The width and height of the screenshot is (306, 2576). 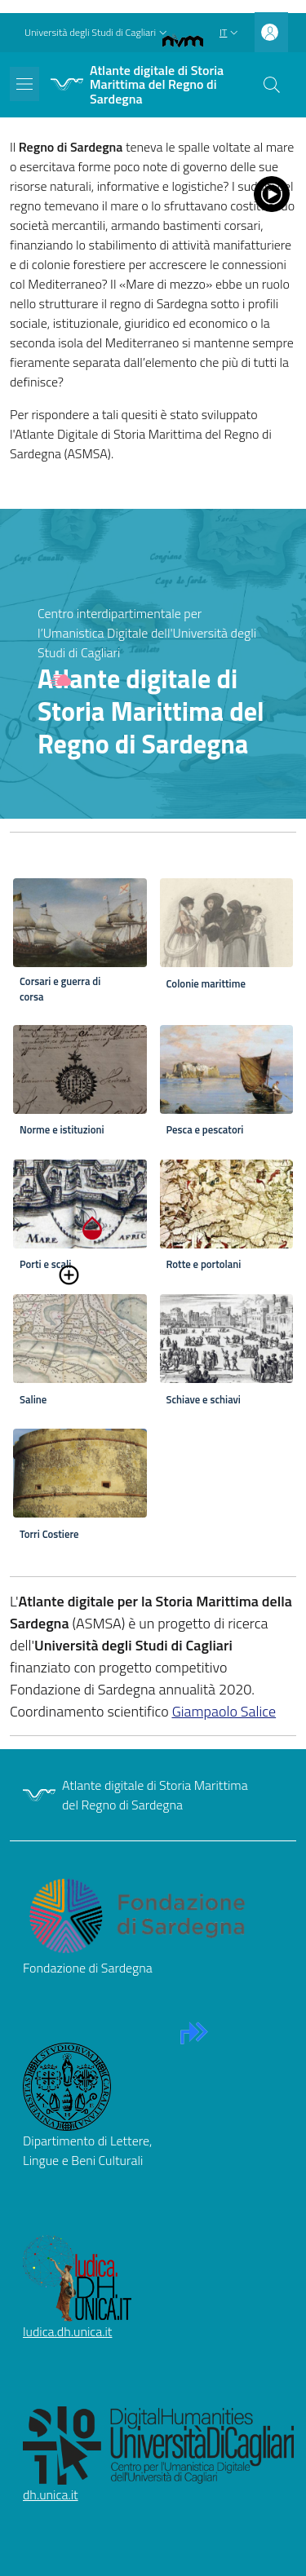 I want to click on cloudways hosting platform logo, so click(x=60, y=680).